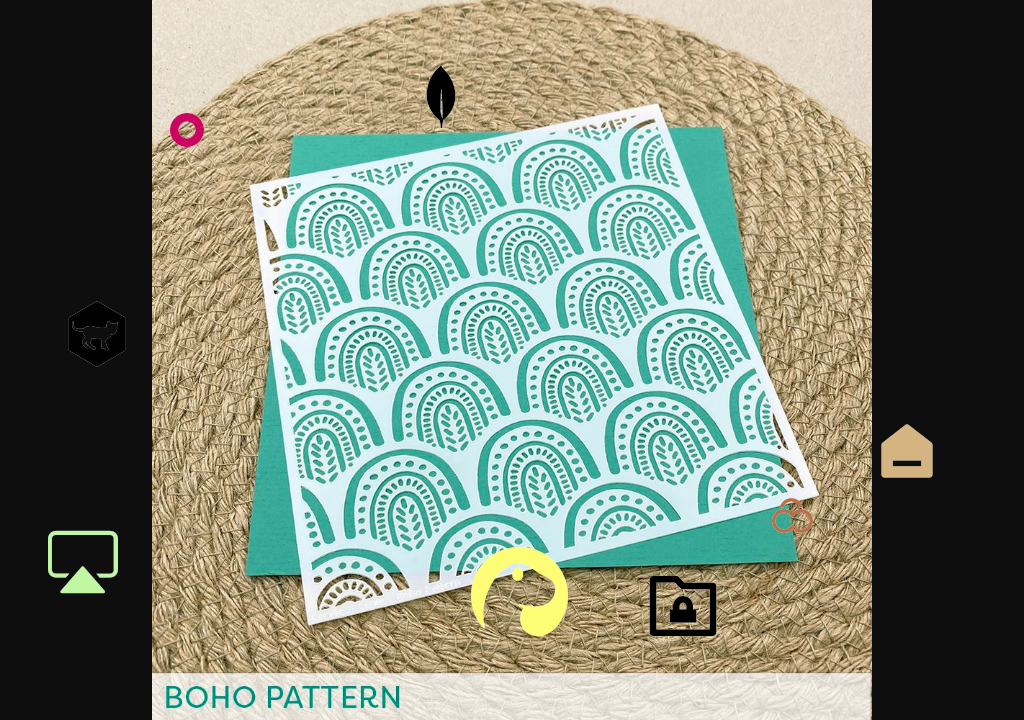  What do you see at coordinates (519, 591) in the screenshot?
I see `Deno runtime logo` at bounding box center [519, 591].